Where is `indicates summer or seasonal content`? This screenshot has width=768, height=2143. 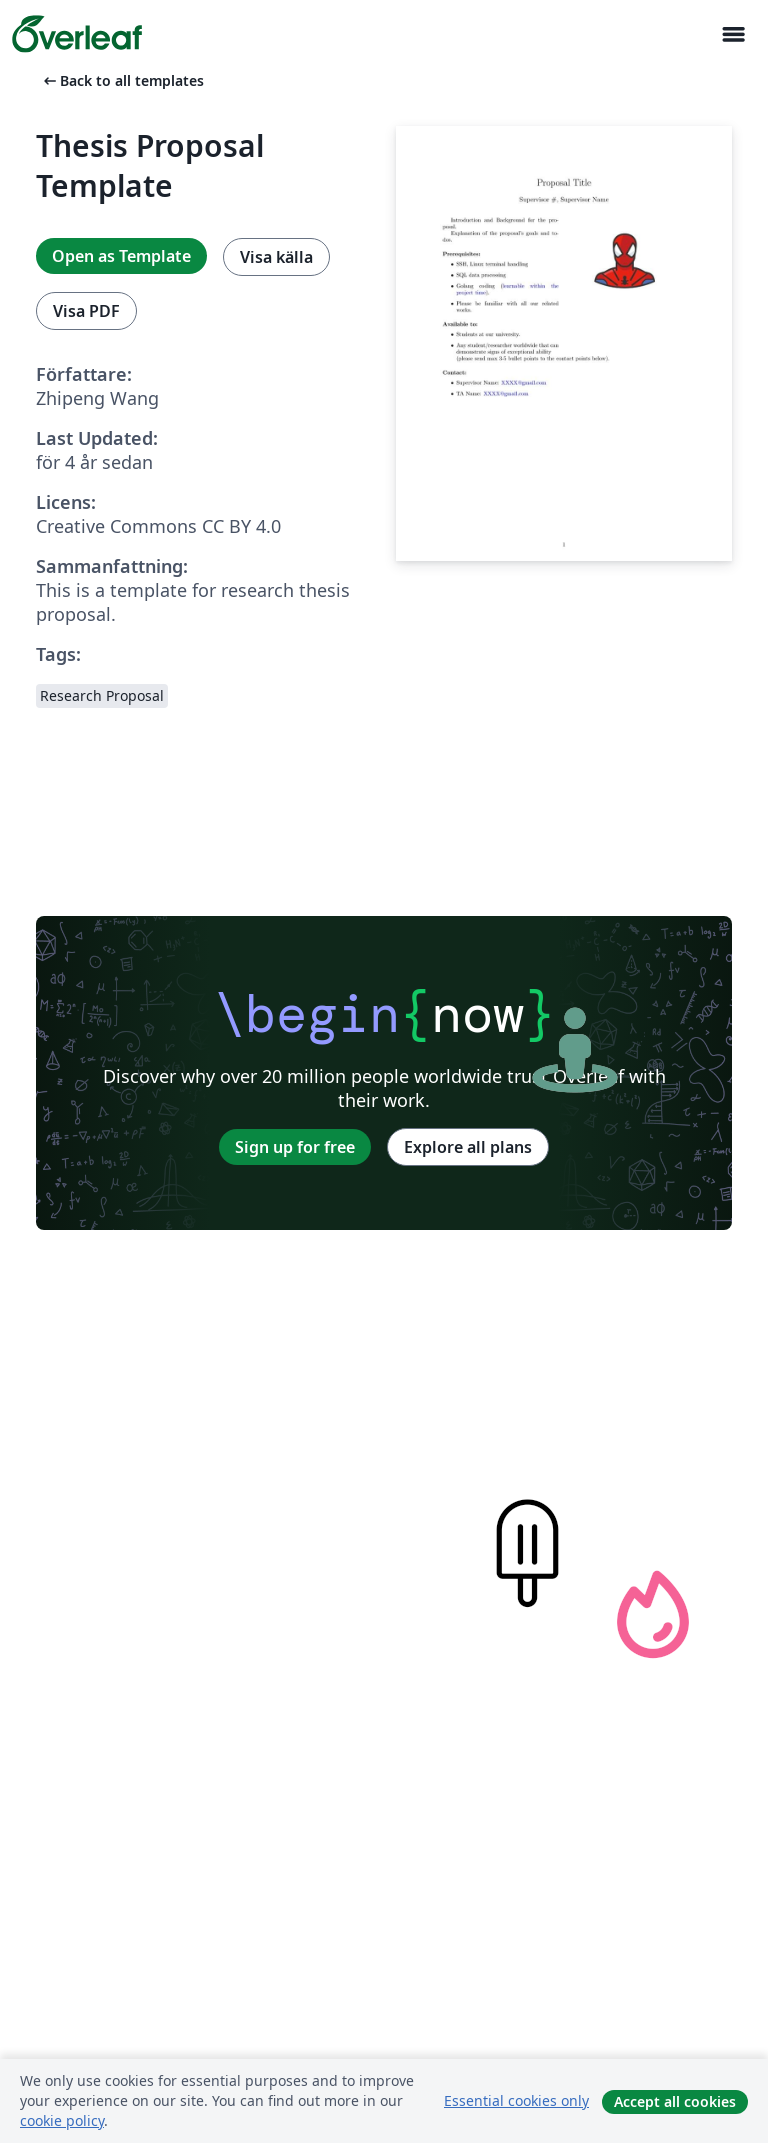 indicates summer or seasonal content is located at coordinates (527, 1551).